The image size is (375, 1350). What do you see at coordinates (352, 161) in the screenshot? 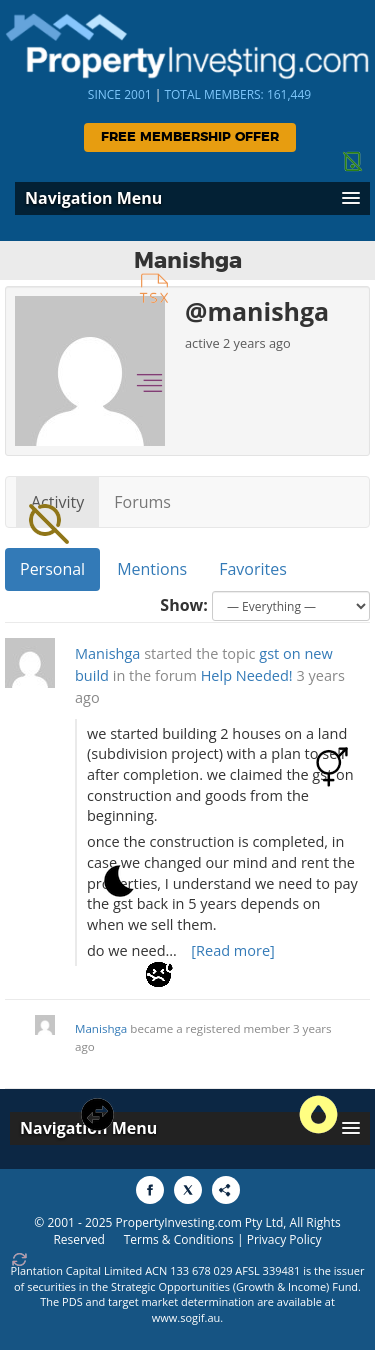
I see `tablet device is disabled or unavailable` at bounding box center [352, 161].